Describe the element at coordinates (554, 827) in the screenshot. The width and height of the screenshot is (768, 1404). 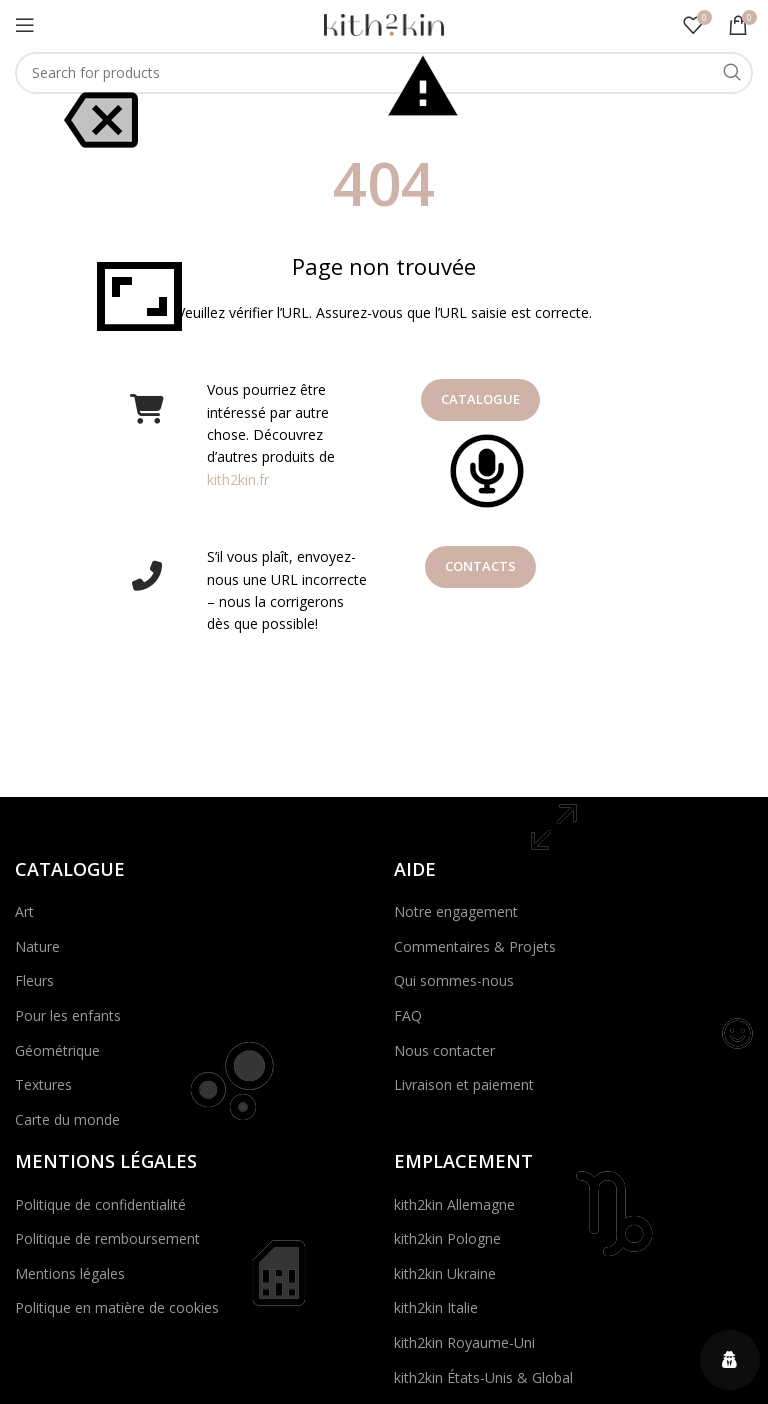
I see `maximize window to full screen` at that location.